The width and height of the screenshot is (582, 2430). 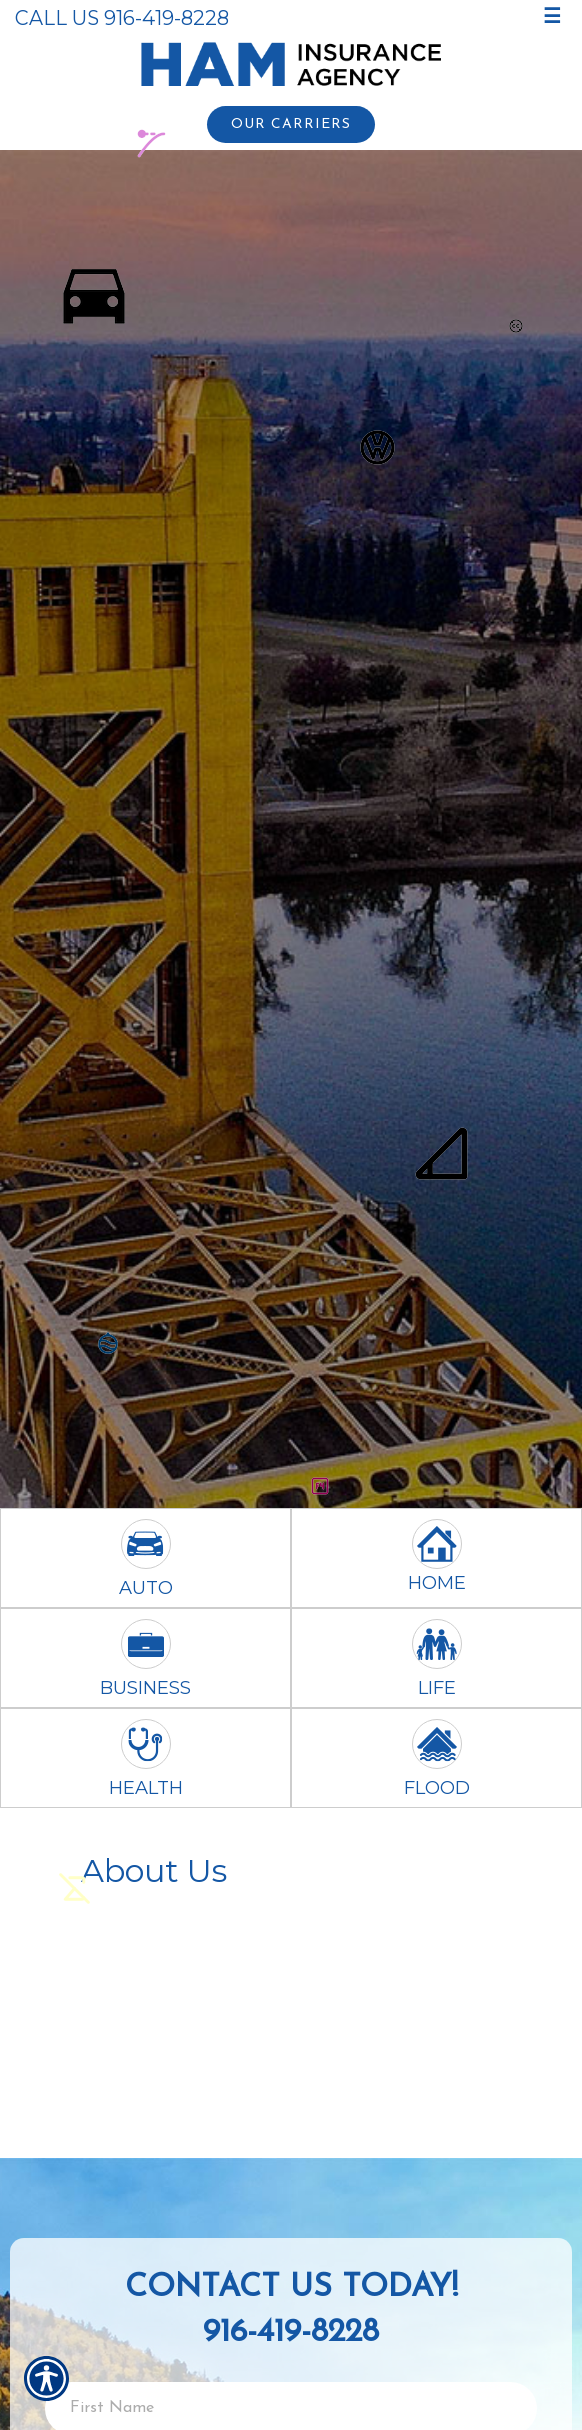 I want to click on get driving directions, so click(x=94, y=293).